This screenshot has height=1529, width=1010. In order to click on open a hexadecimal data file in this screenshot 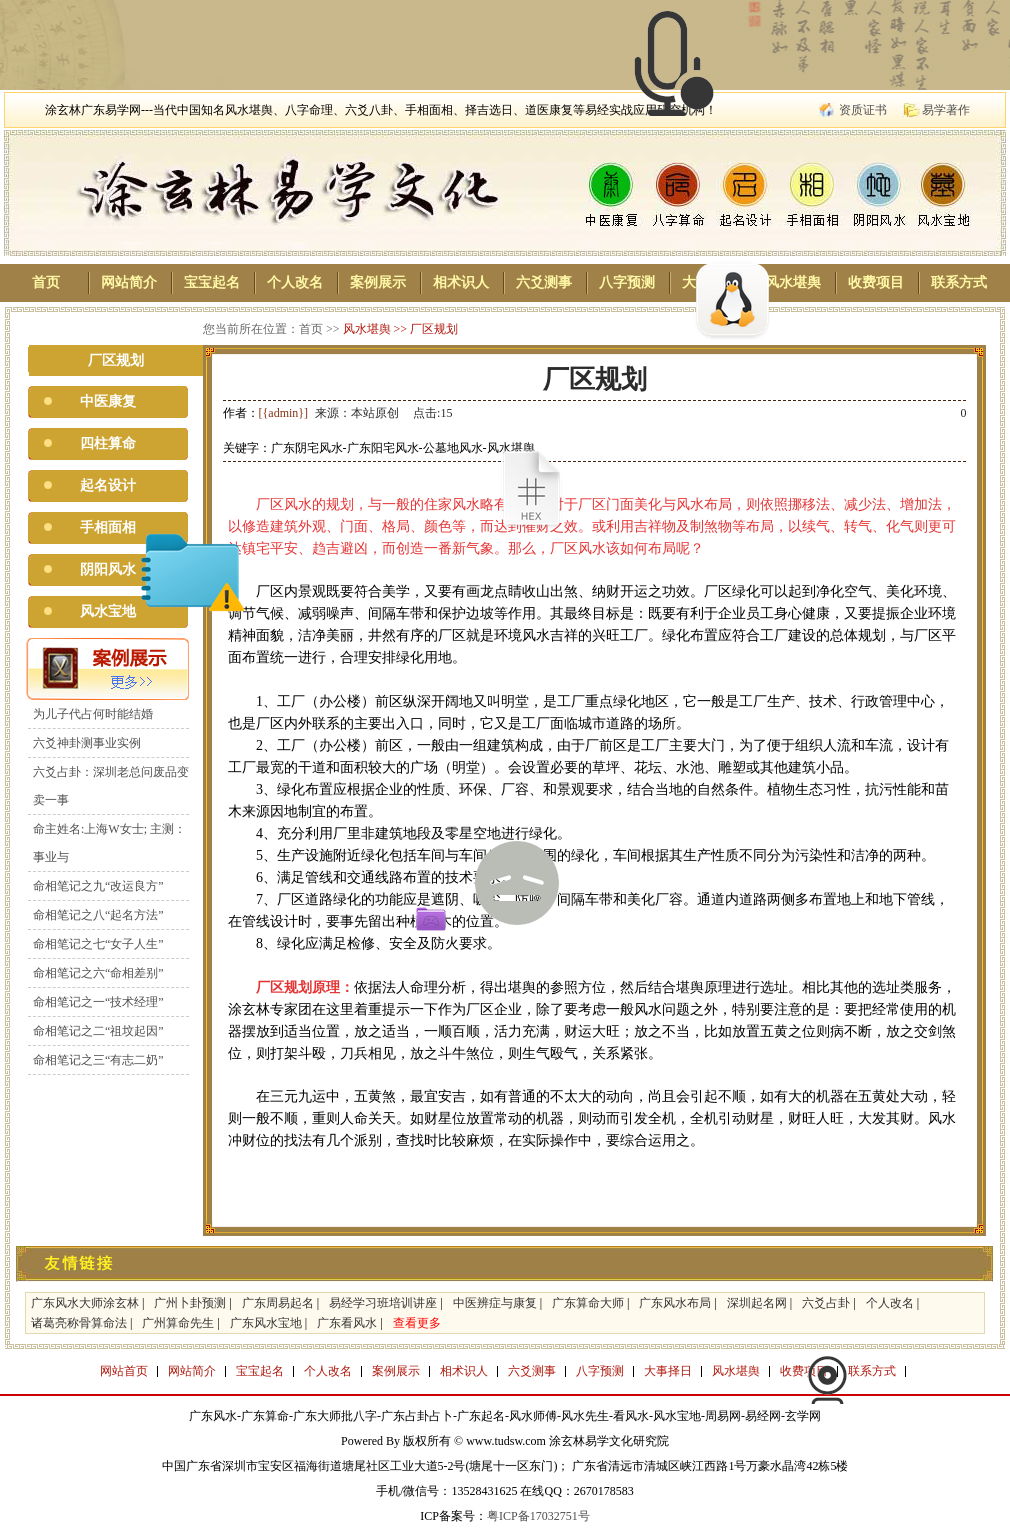, I will do `click(531, 489)`.